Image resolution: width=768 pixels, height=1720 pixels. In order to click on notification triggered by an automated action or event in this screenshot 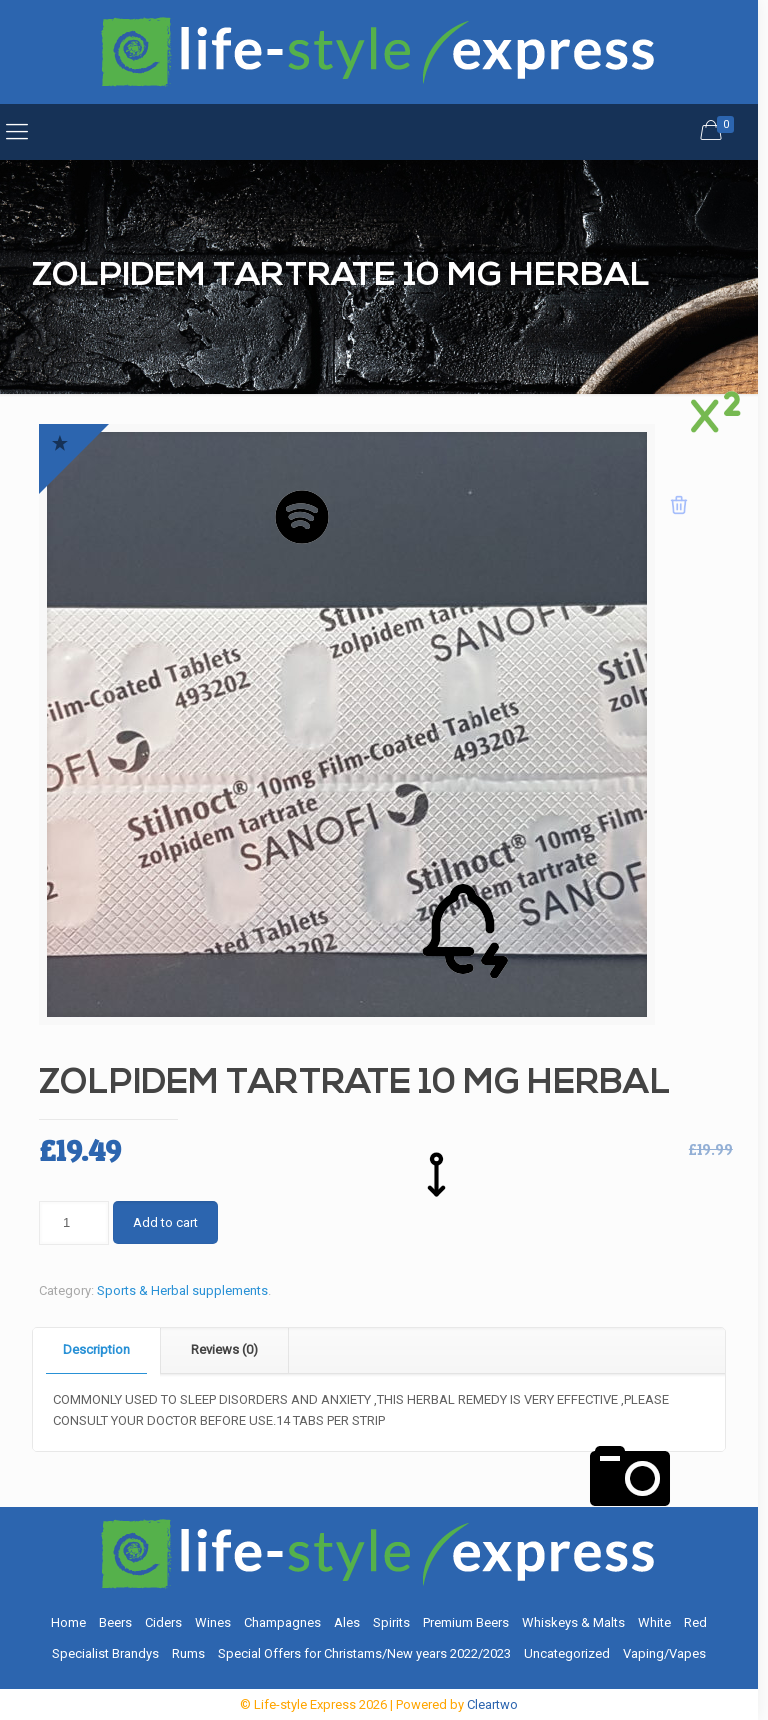, I will do `click(463, 929)`.